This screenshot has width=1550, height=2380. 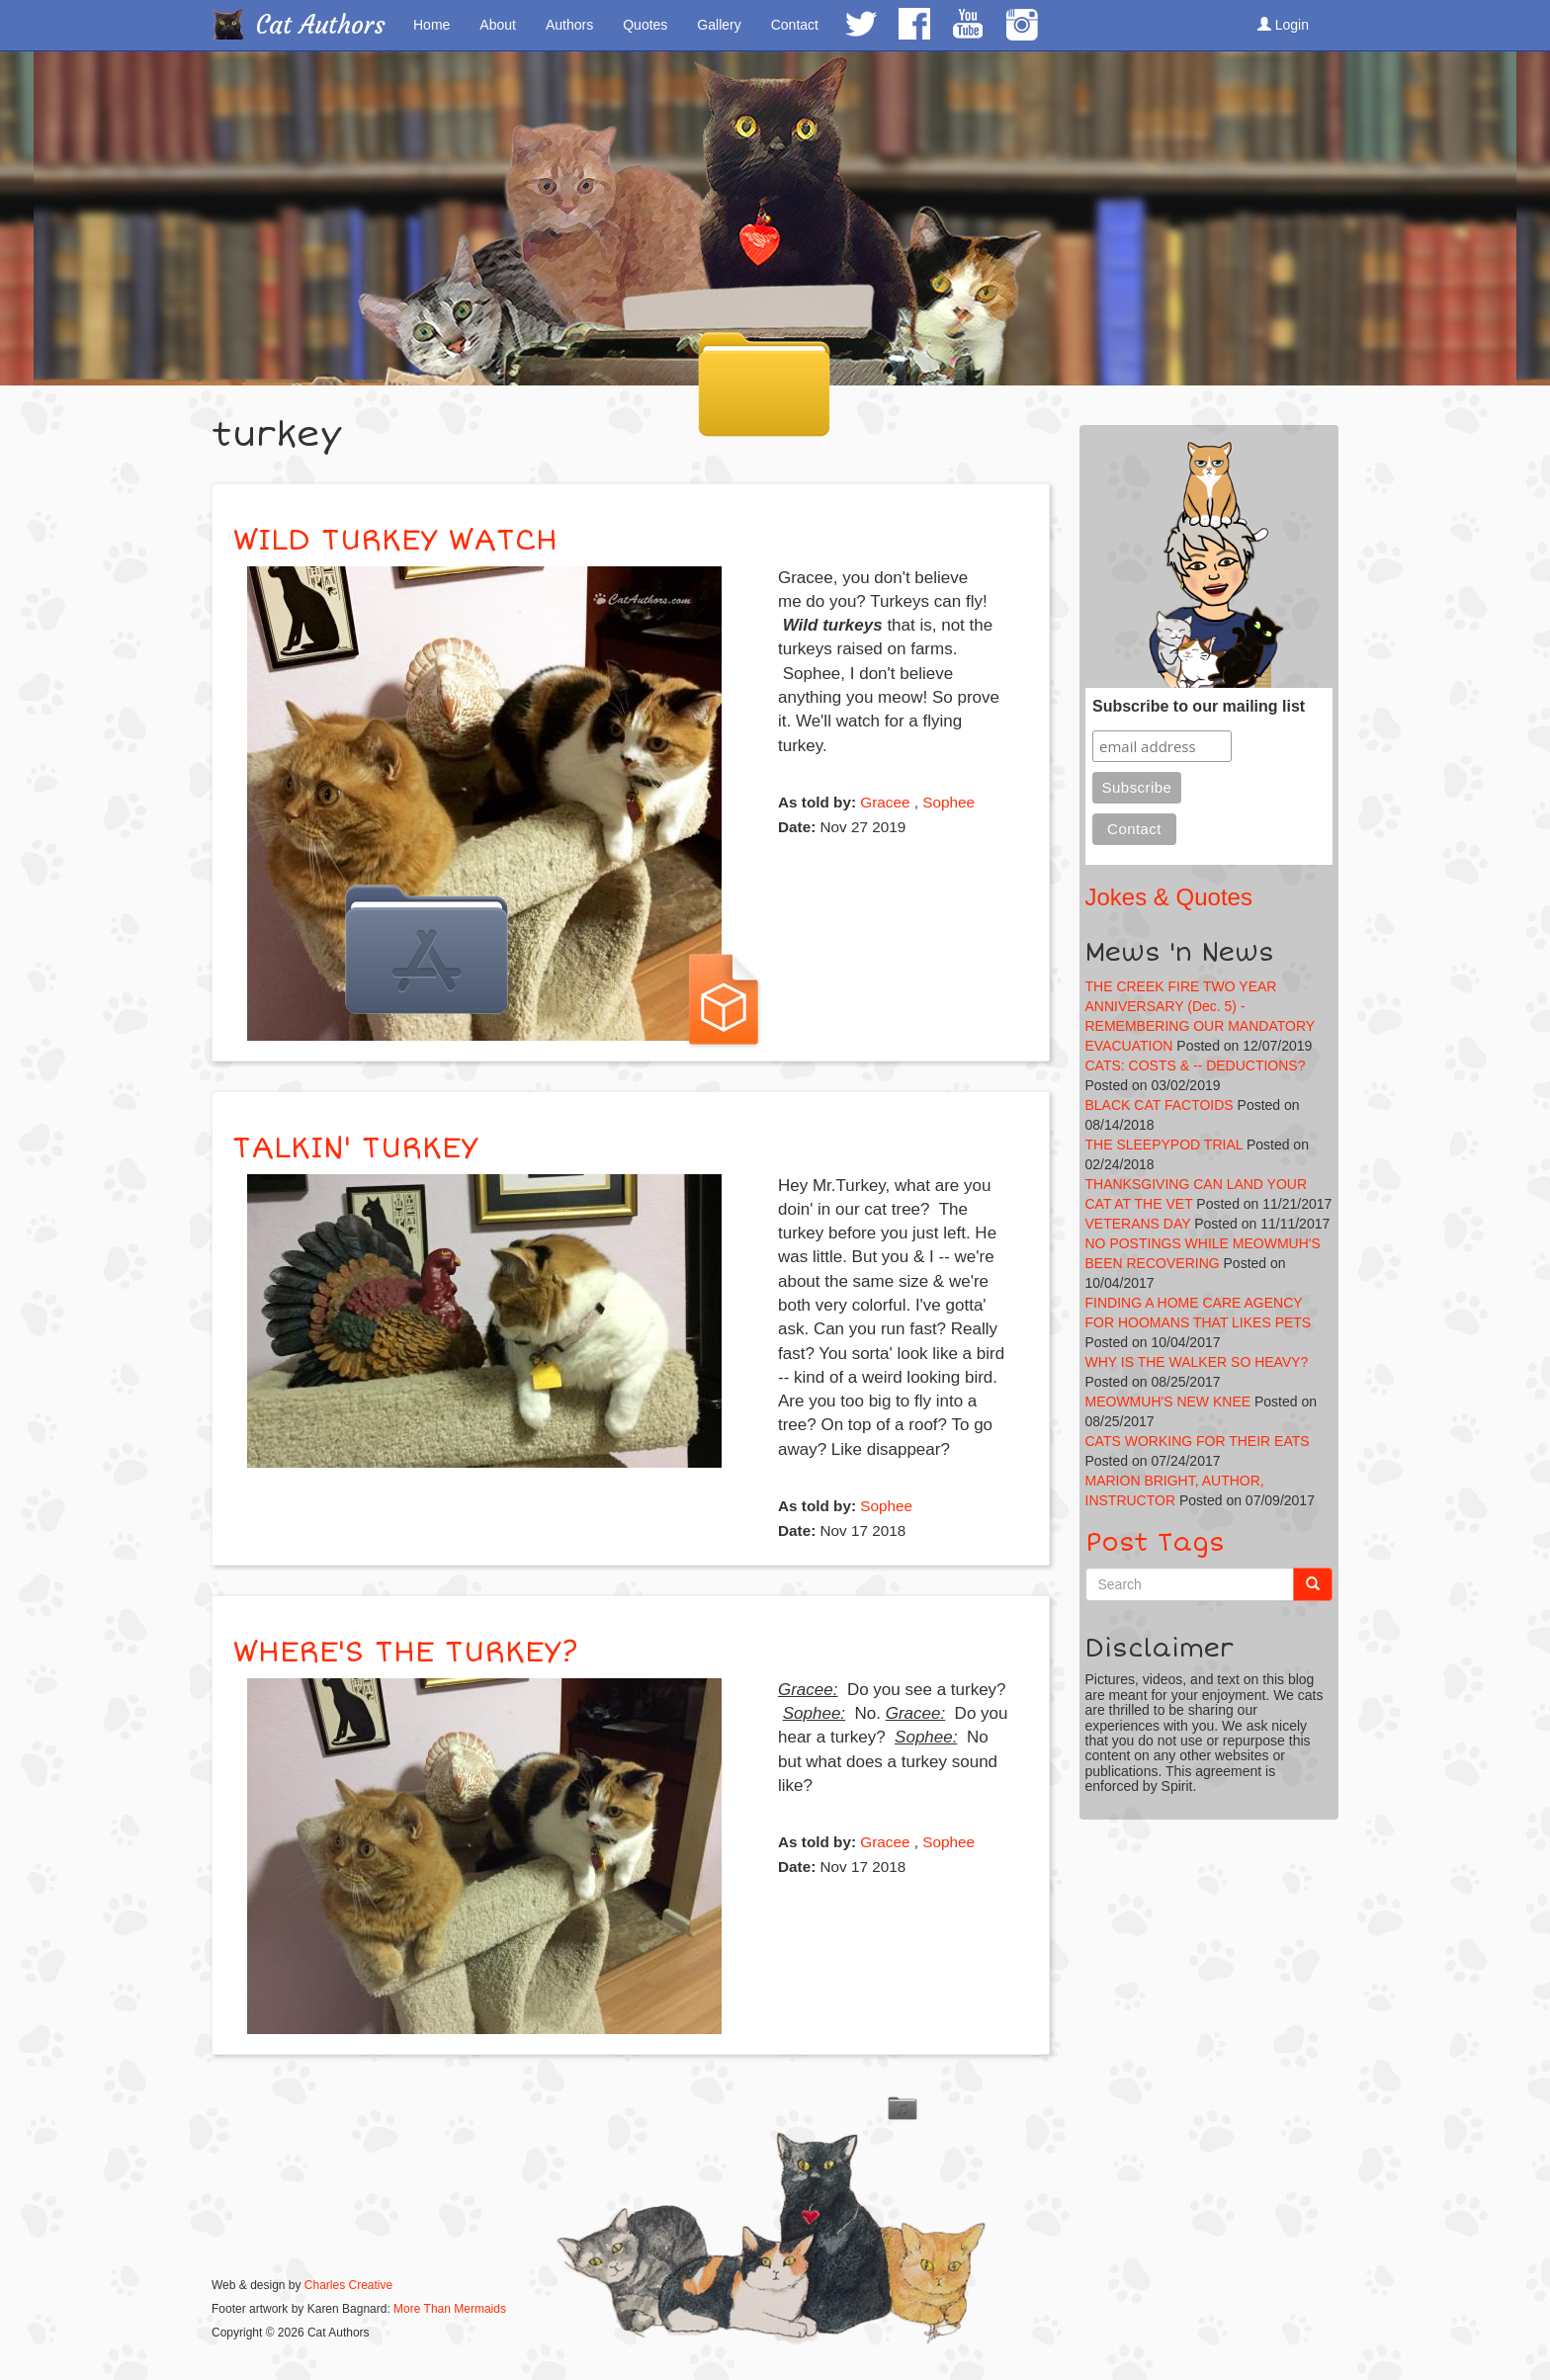 I want to click on open your music files folder, so click(x=903, y=2108).